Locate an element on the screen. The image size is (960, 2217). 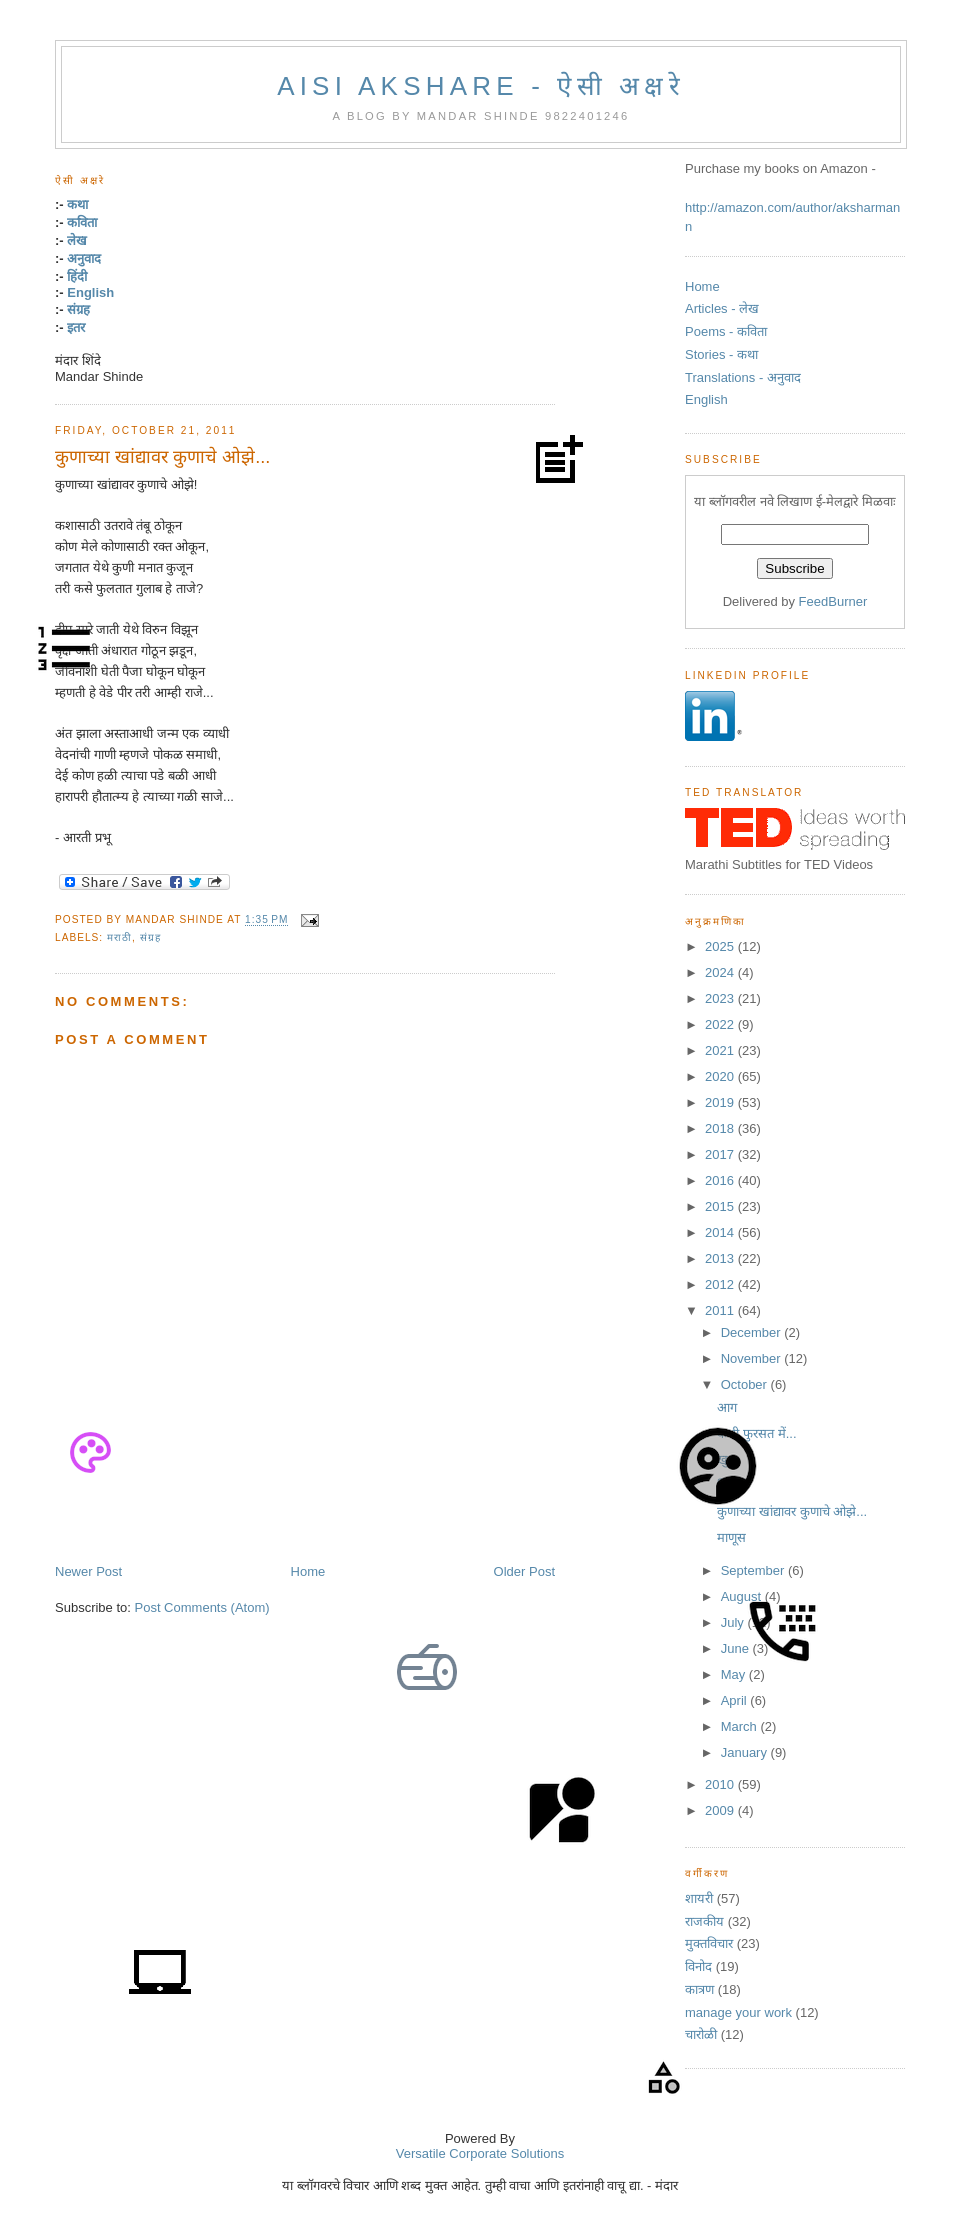
create a new post or document is located at coordinates (558, 460).